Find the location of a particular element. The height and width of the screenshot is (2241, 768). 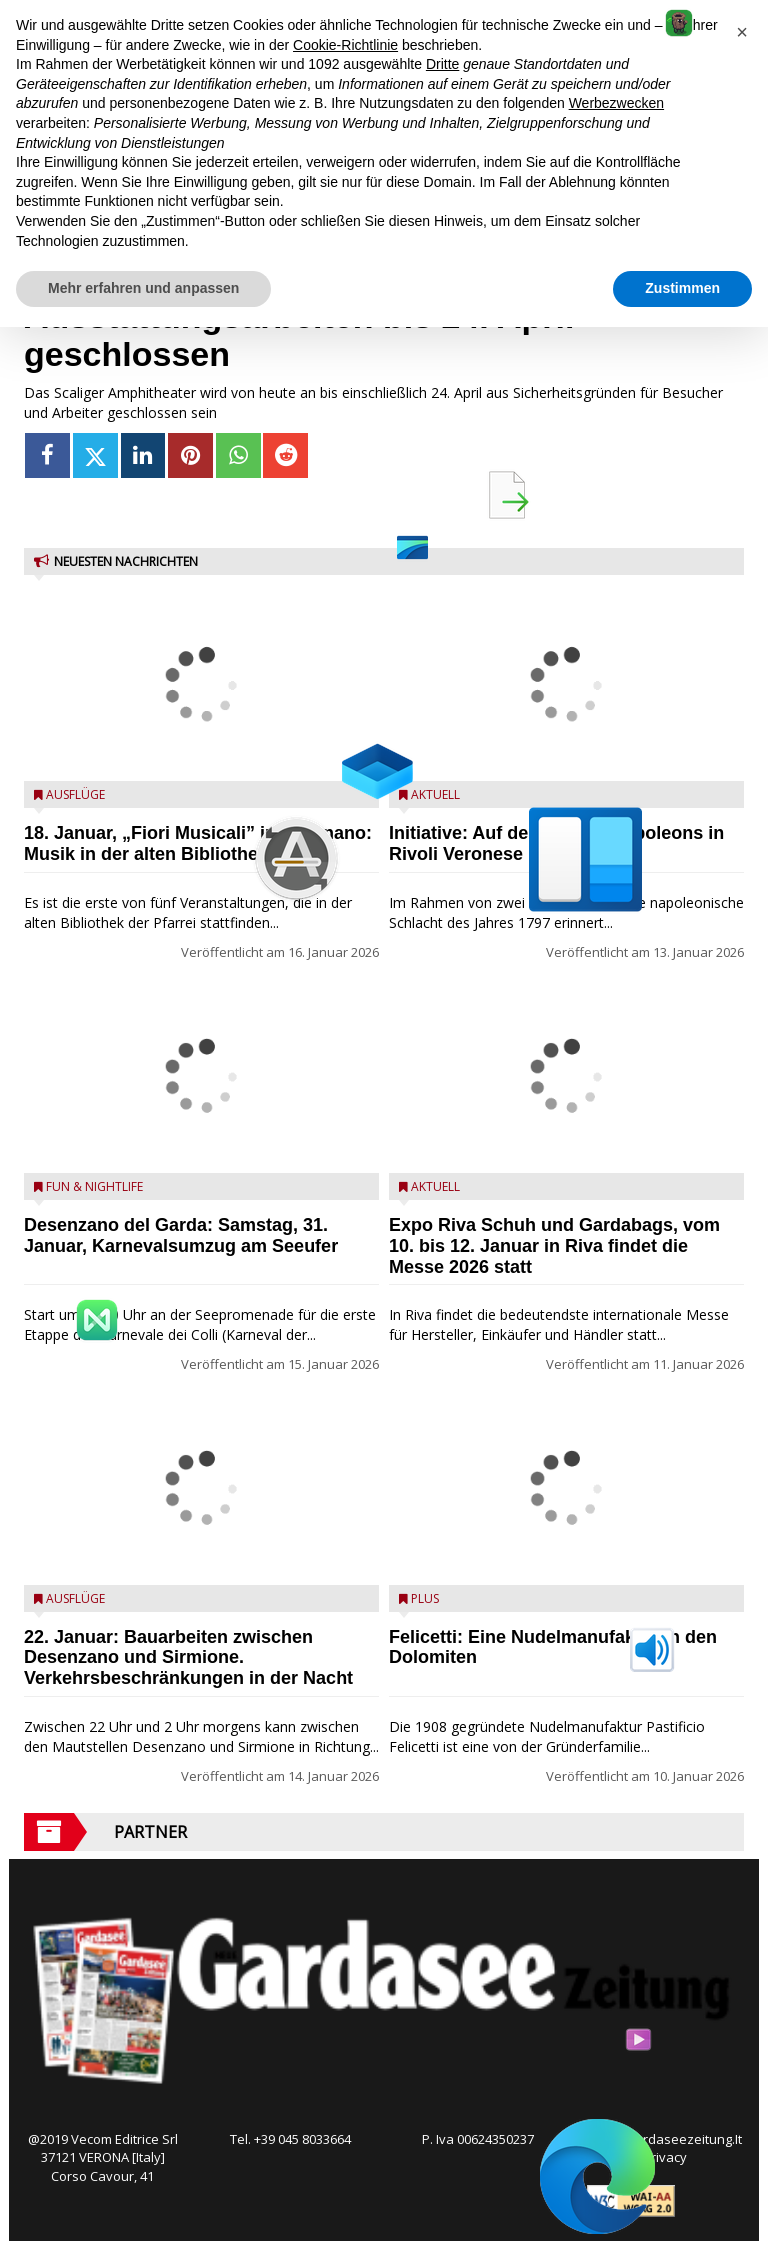

indicates sound or audio is enabled is located at coordinates (686, 1615).